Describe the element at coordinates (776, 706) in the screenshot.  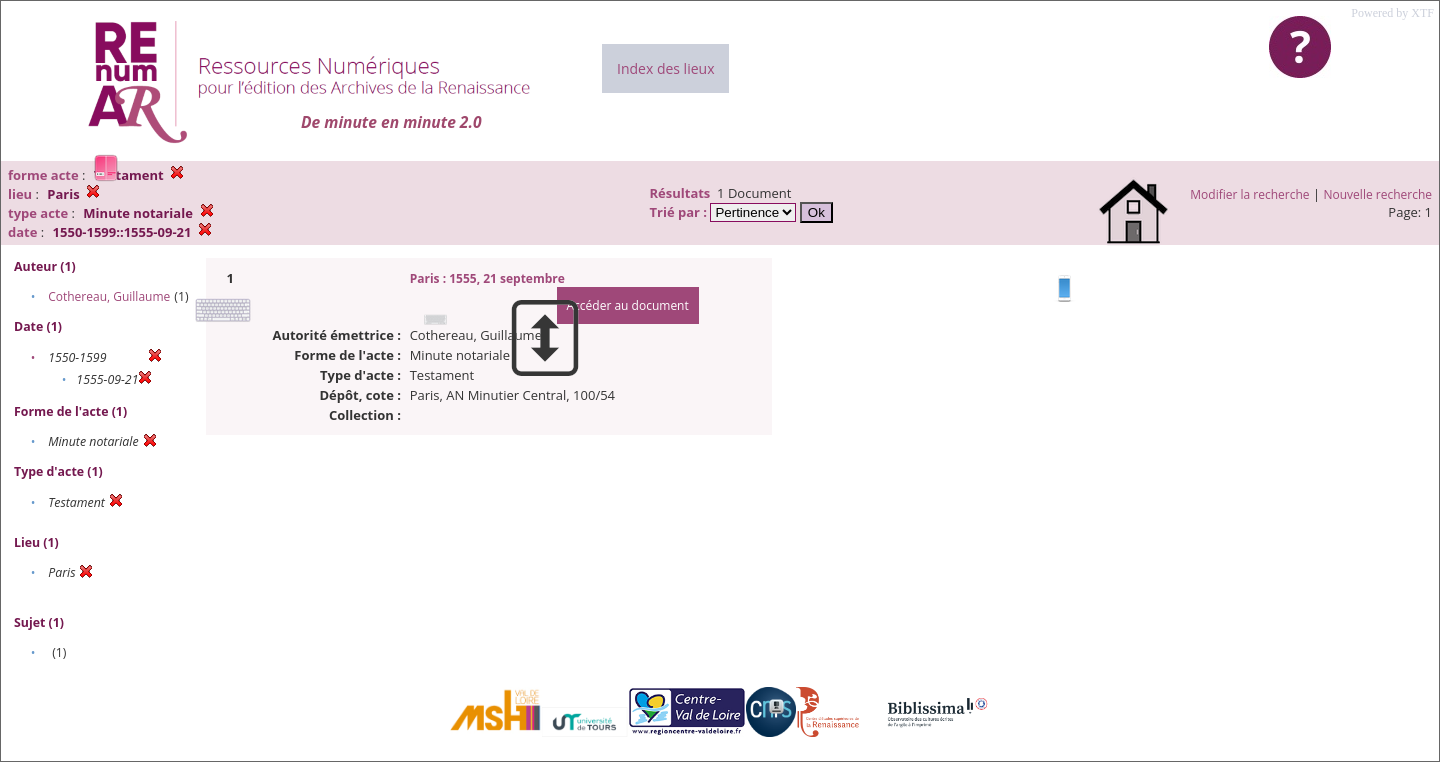
I see `view your desk area using the device camera` at that location.